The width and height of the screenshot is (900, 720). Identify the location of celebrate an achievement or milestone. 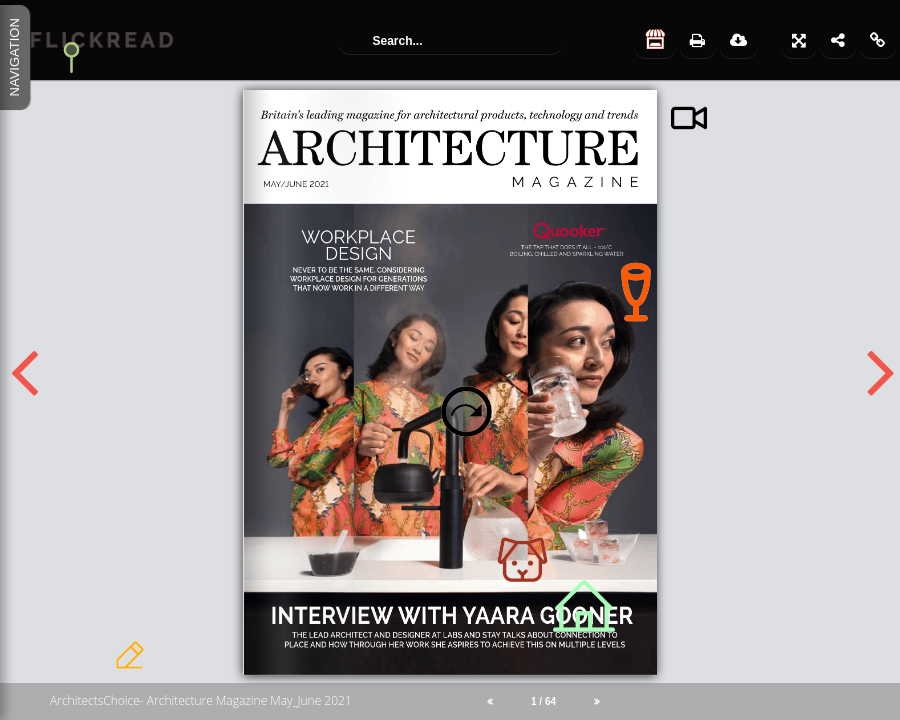
(636, 292).